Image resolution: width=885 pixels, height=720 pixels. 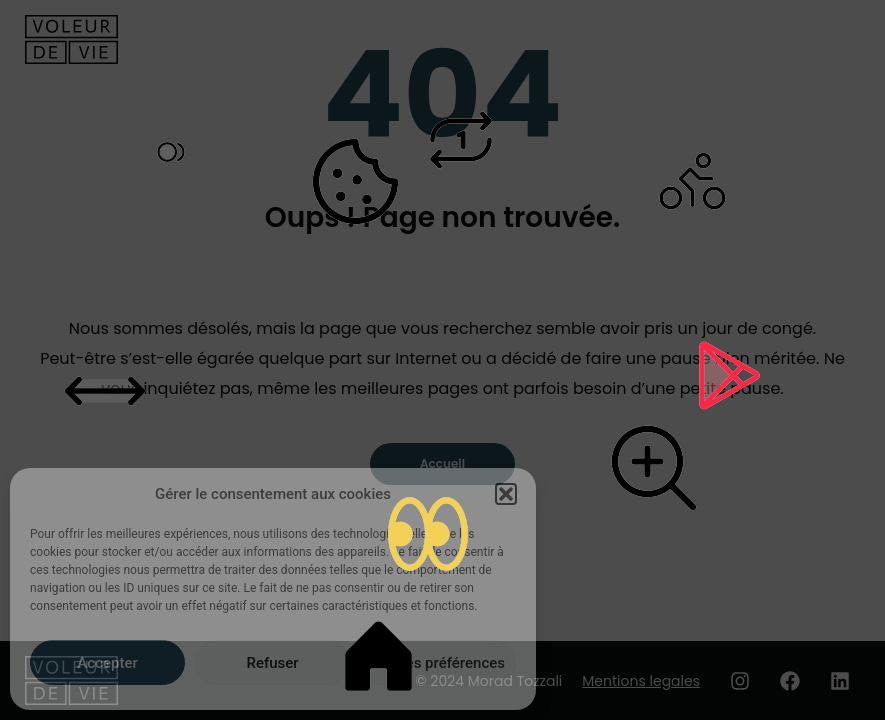 I want to click on indicates someone is viewing or watching, so click(x=428, y=534).